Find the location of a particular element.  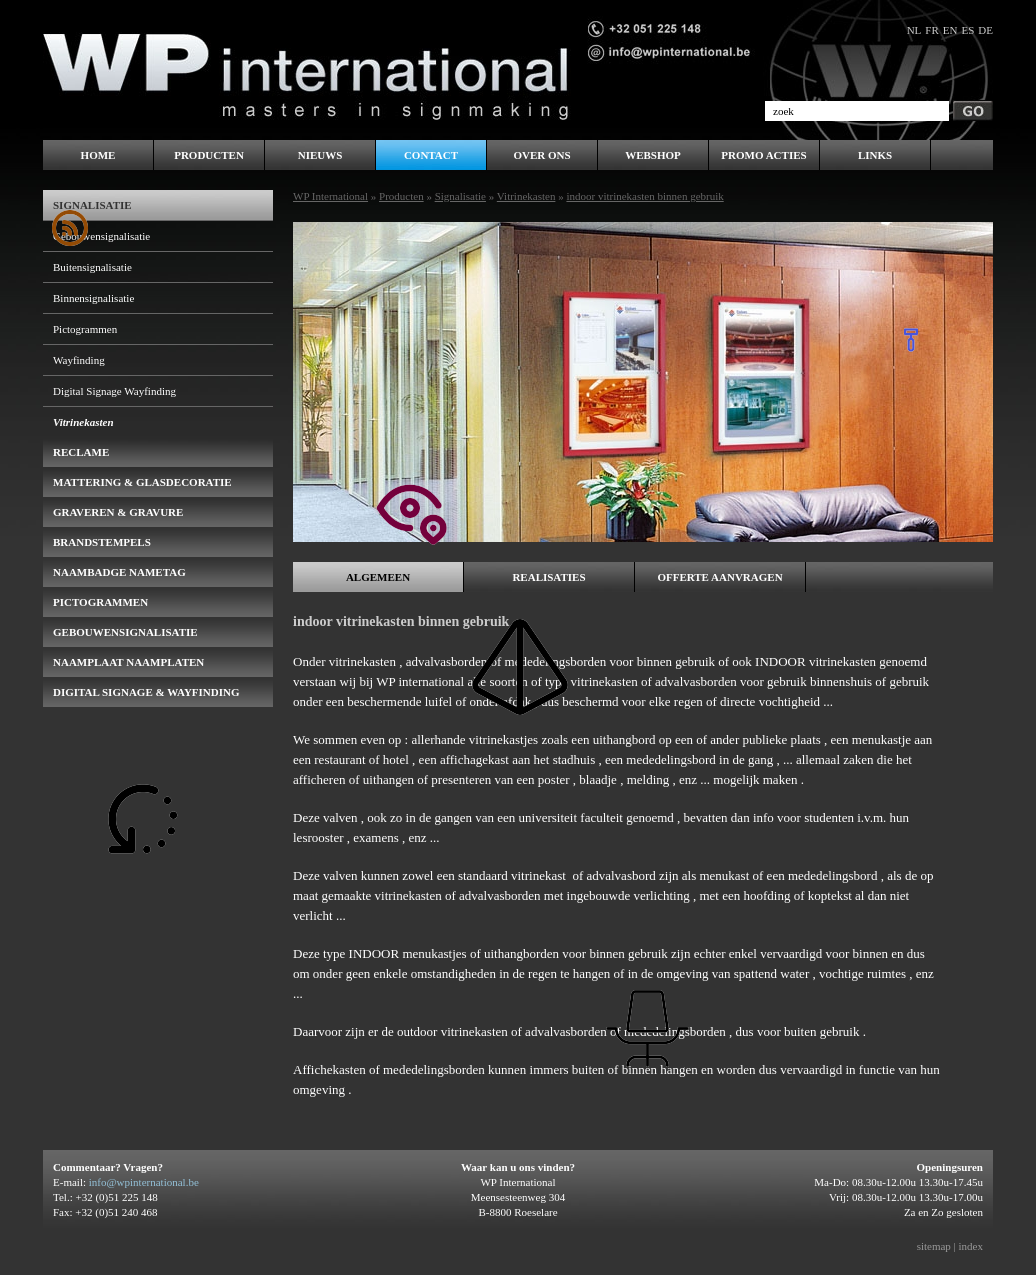

grooming or personal care tools is located at coordinates (911, 340).